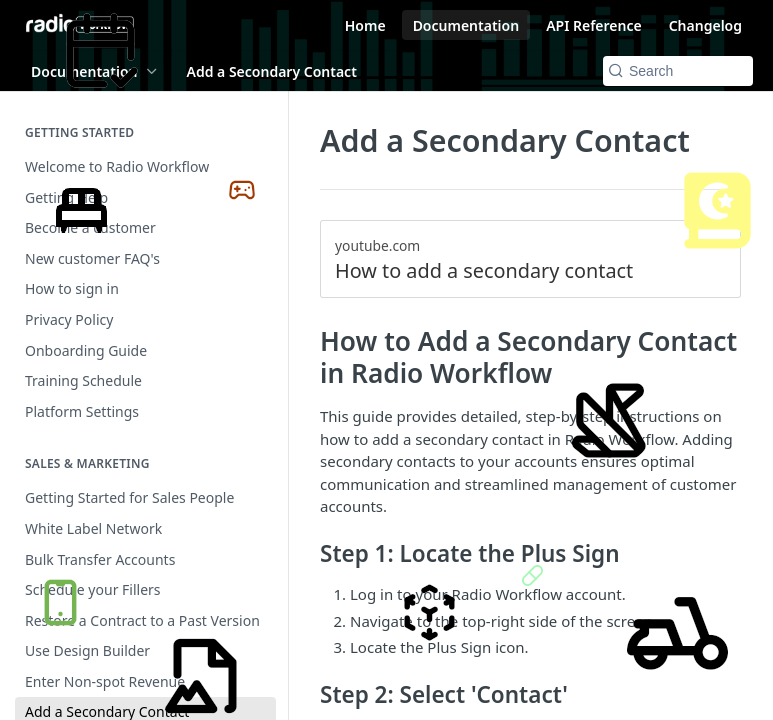 The image size is (773, 720). Describe the element at coordinates (532, 575) in the screenshot. I see `access medication reminders or prescriptions` at that location.